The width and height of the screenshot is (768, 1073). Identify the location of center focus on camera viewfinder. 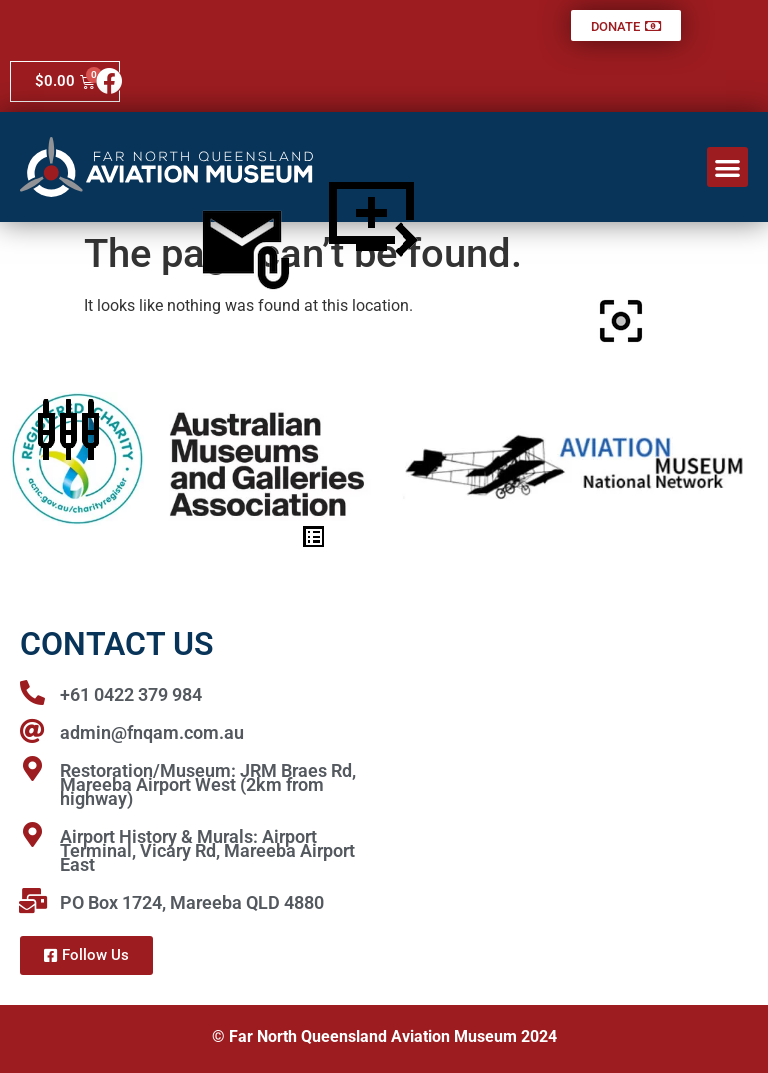
(621, 321).